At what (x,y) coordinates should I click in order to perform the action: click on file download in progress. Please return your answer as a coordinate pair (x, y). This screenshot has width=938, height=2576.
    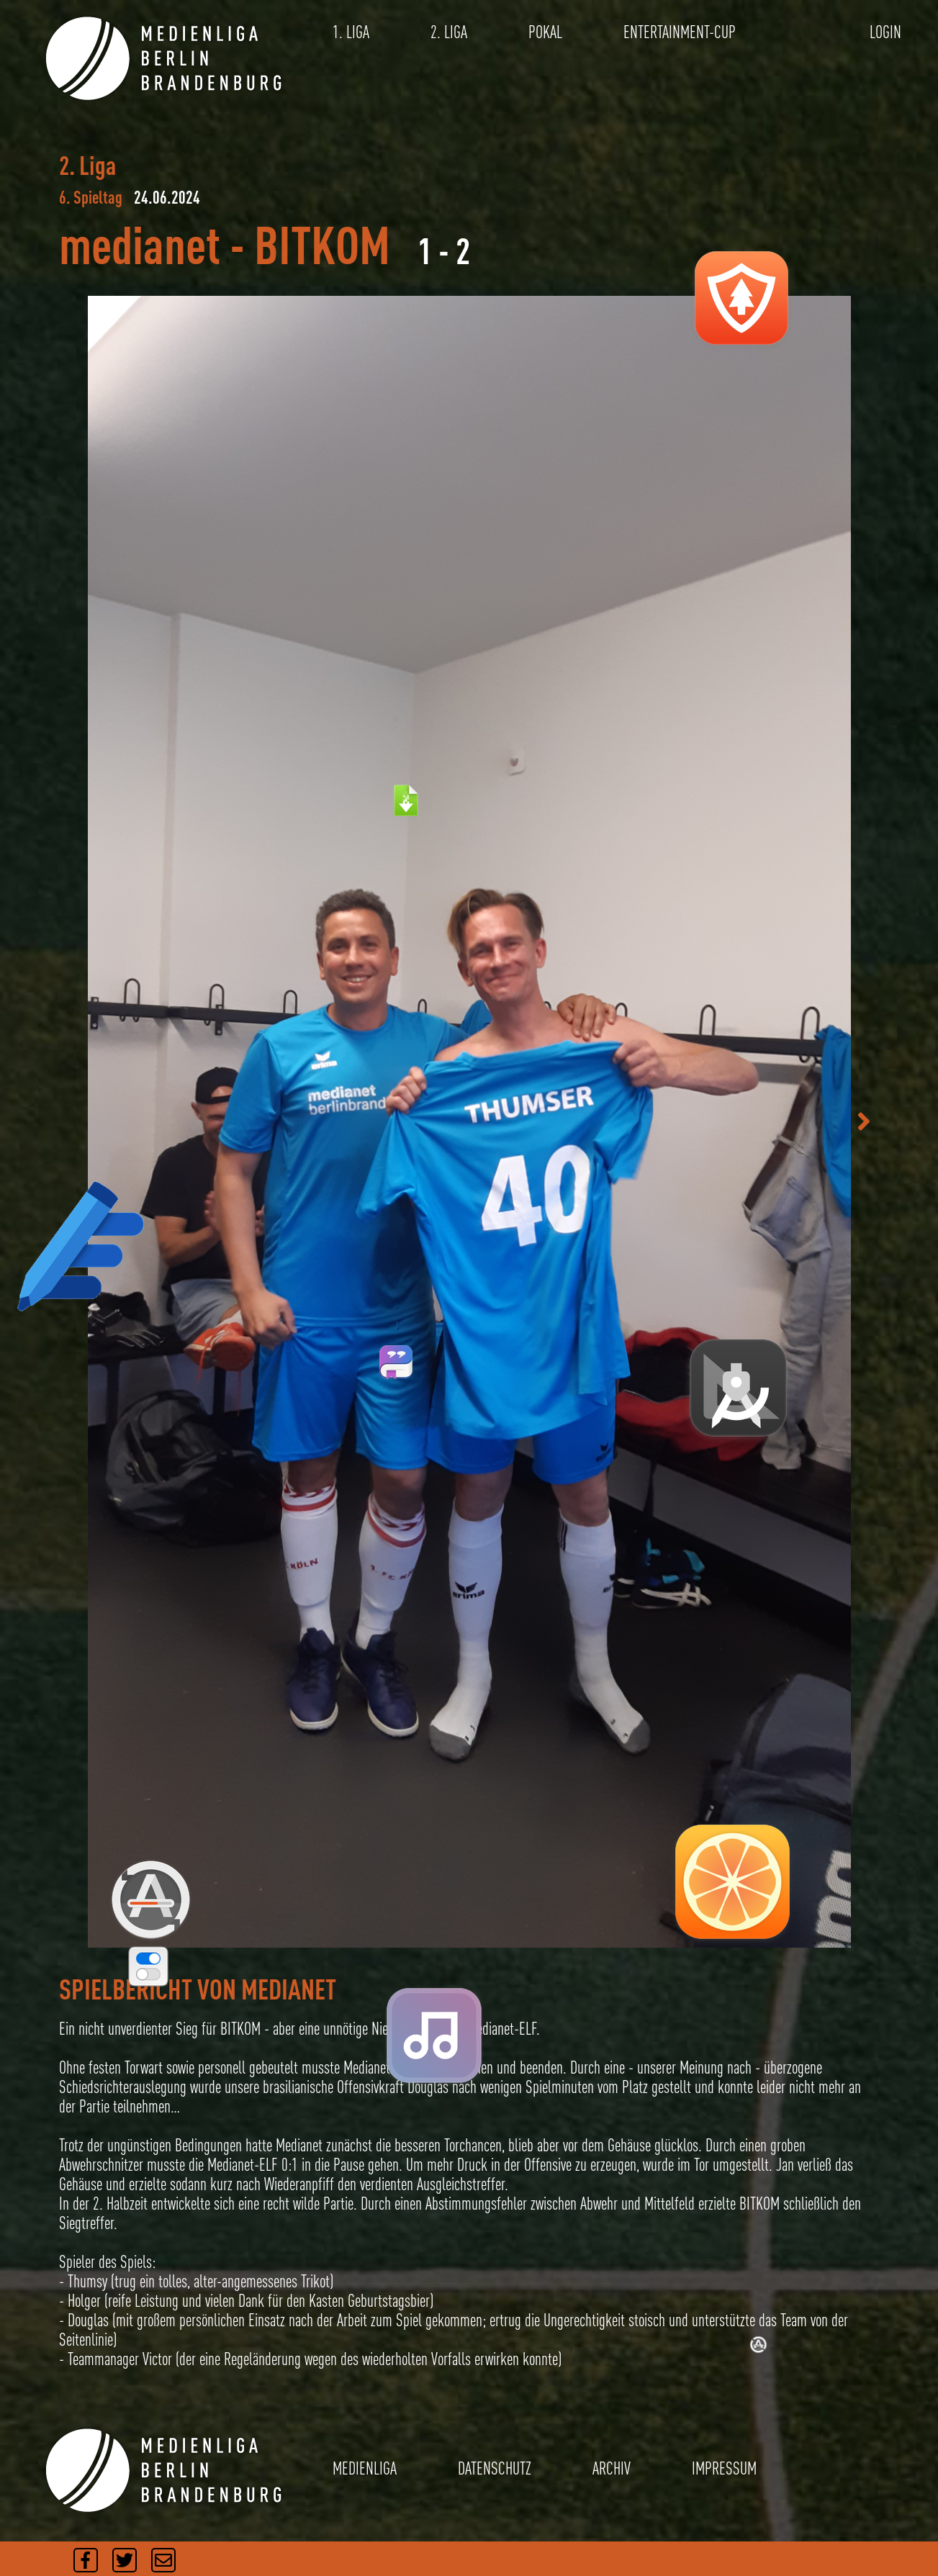
    Looking at the image, I should click on (406, 801).